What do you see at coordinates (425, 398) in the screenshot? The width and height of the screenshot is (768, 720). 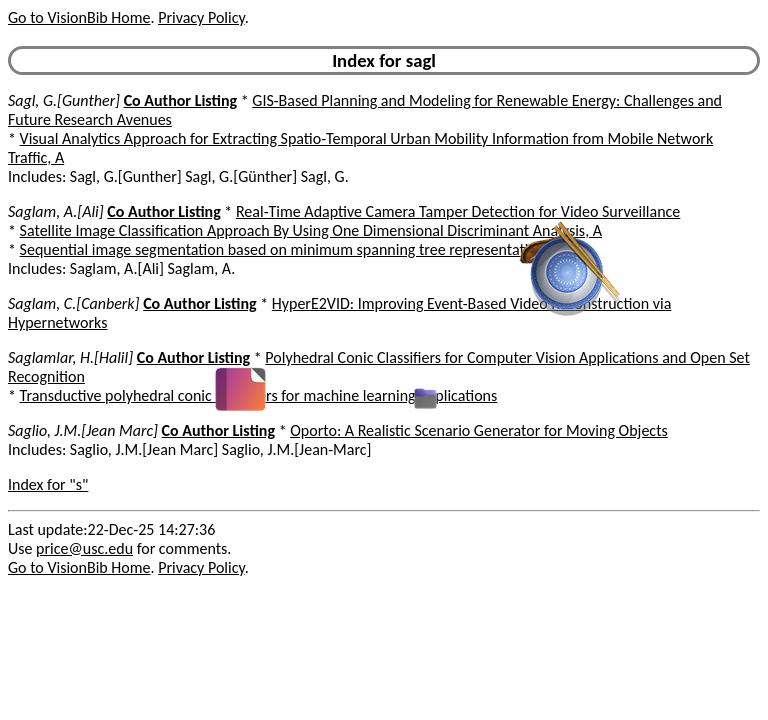 I see `view contents of an open folder` at bounding box center [425, 398].